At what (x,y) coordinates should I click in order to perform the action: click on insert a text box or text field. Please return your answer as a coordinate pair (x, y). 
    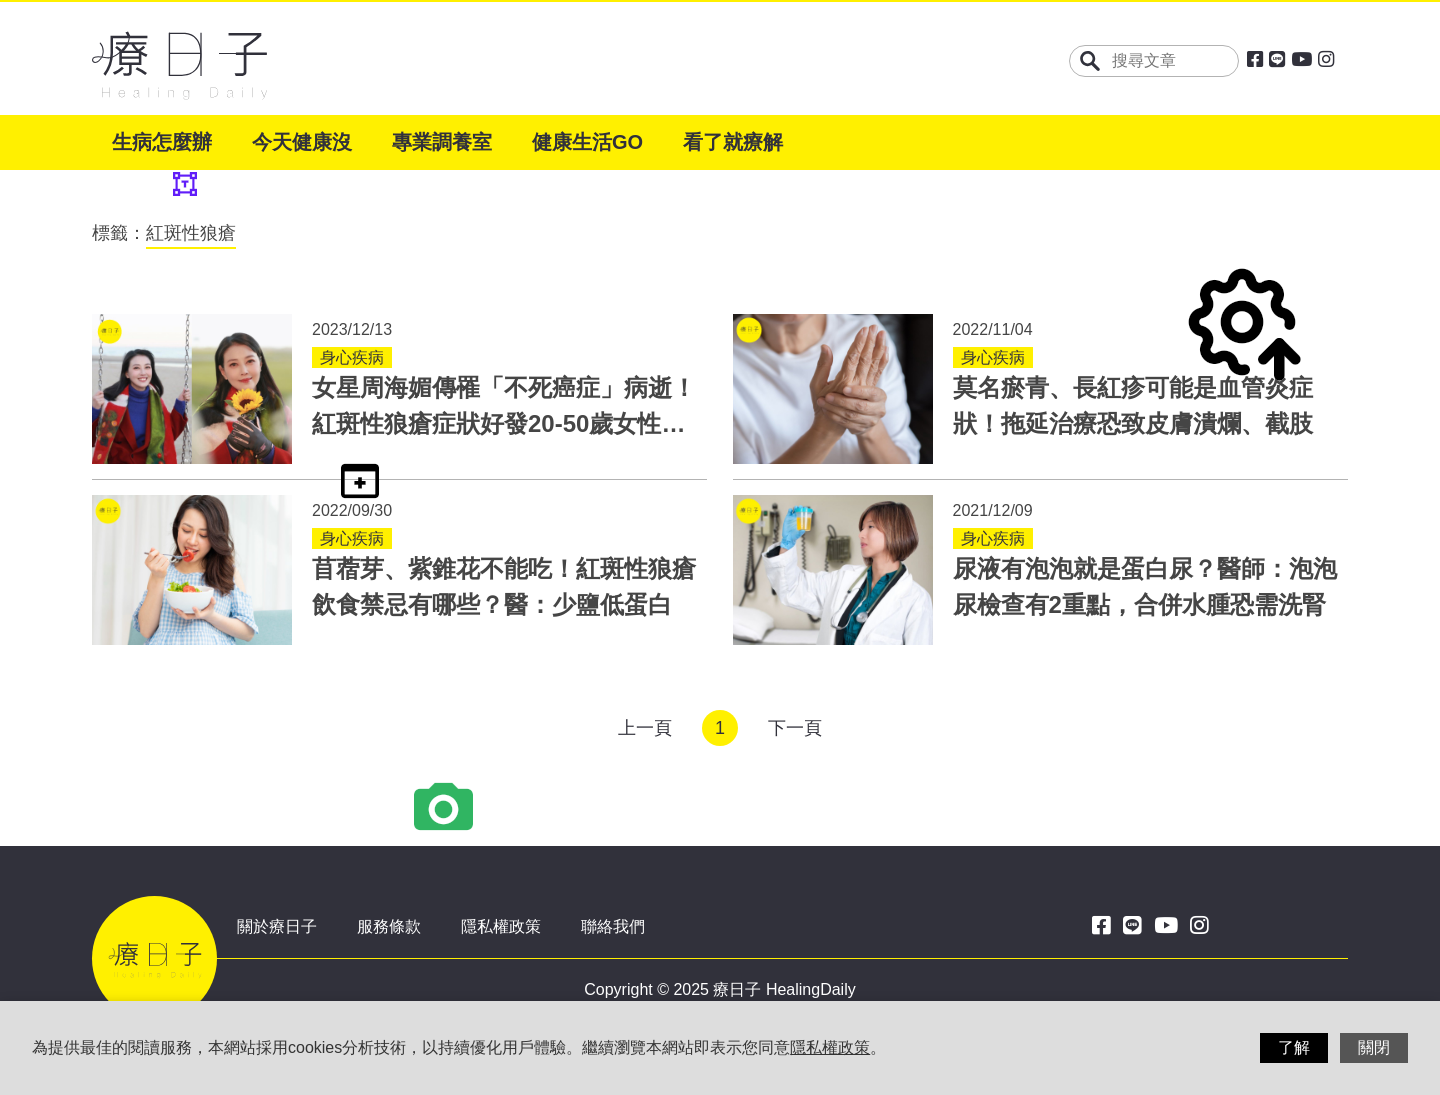
    Looking at the image, I should click on (185, 184).